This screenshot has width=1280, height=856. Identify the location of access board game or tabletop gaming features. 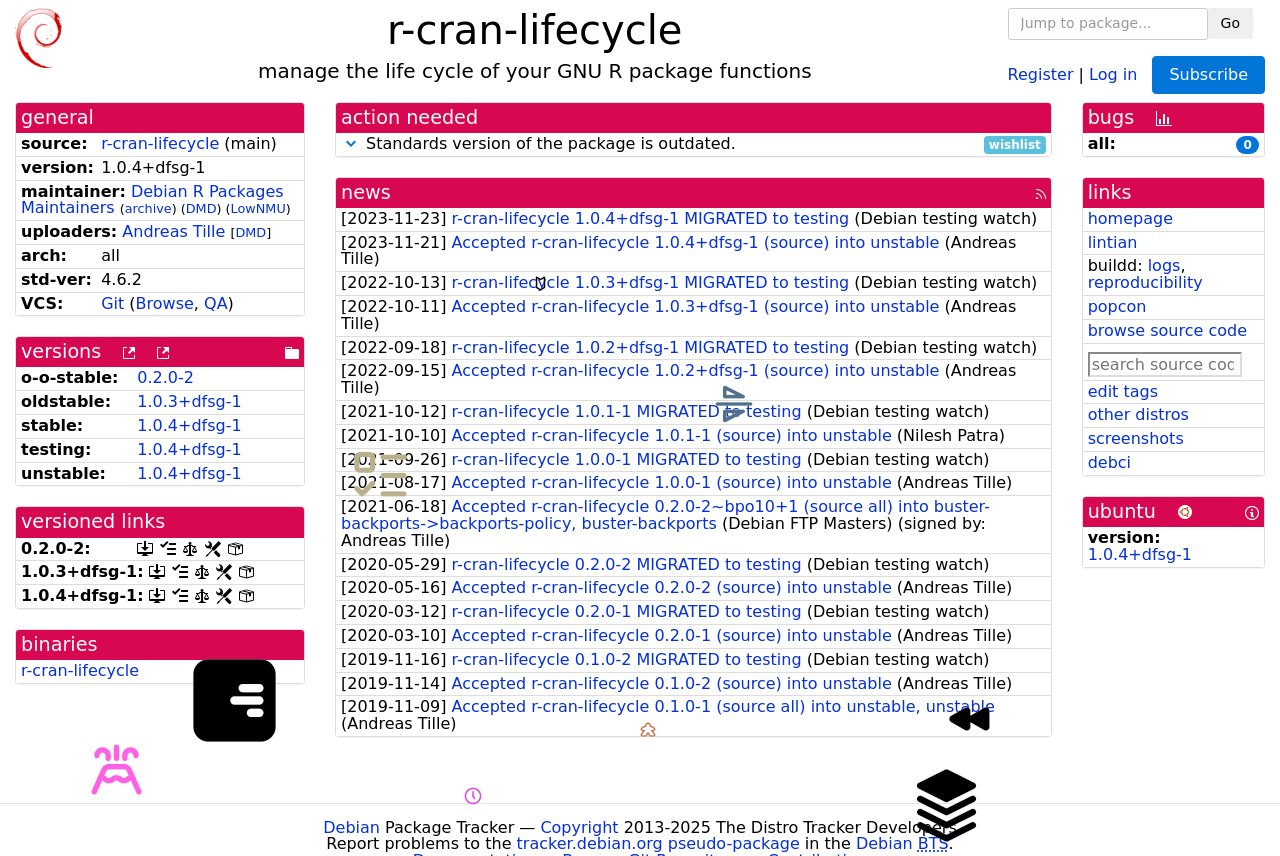
(648, 730).